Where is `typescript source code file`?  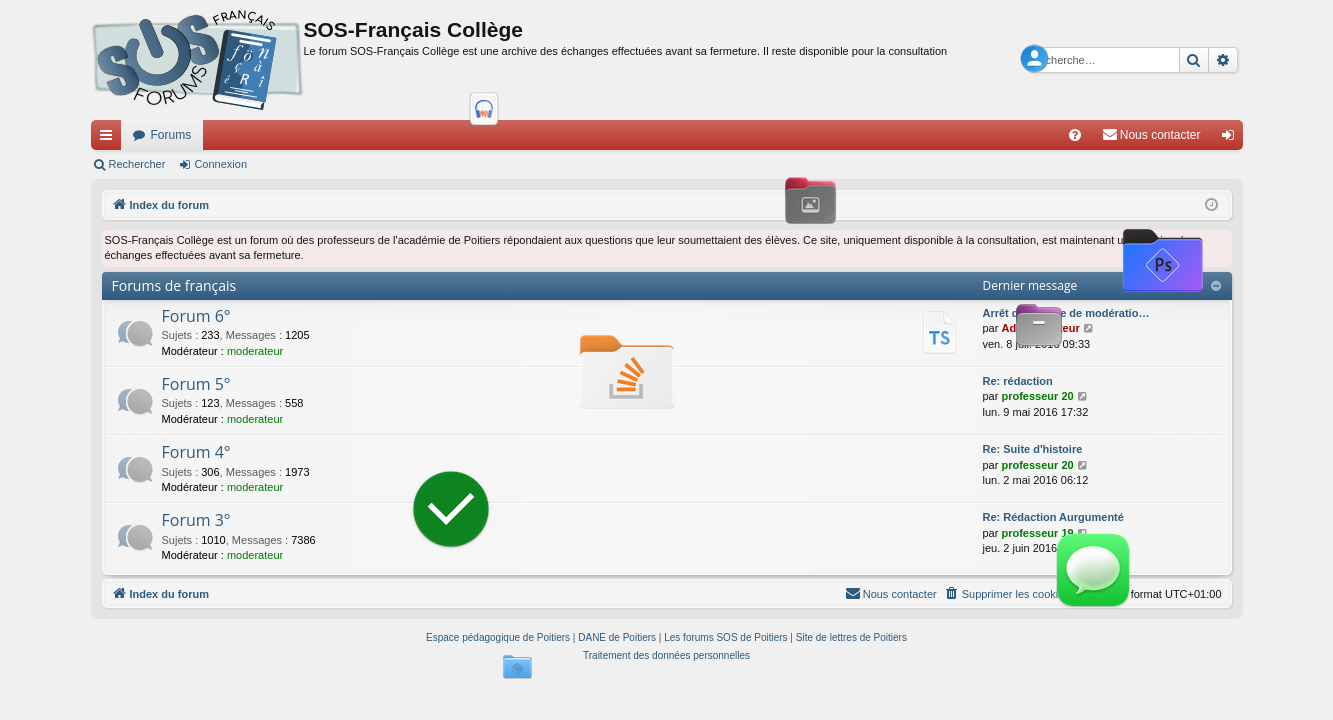 typescript source code file is located at coordinates (939, 332).